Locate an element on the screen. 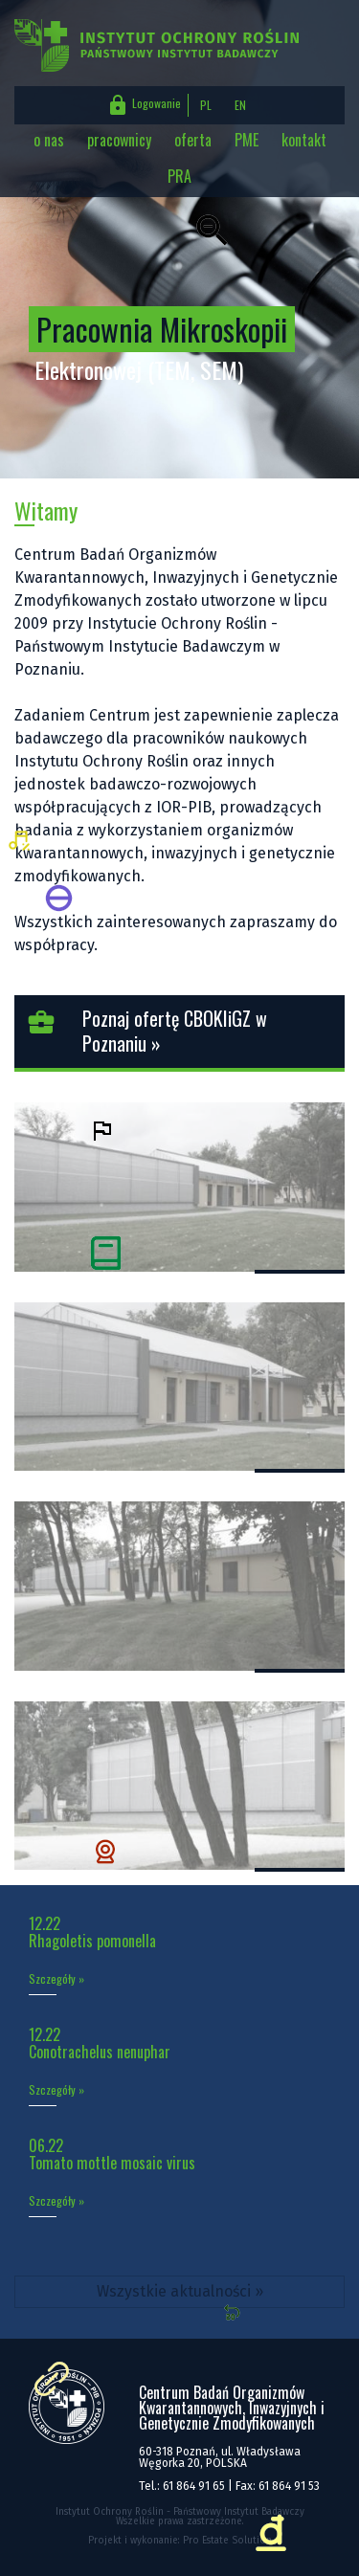 The image size is (359, 2576). open a book or reading app is located at coordinates (105, 1253).